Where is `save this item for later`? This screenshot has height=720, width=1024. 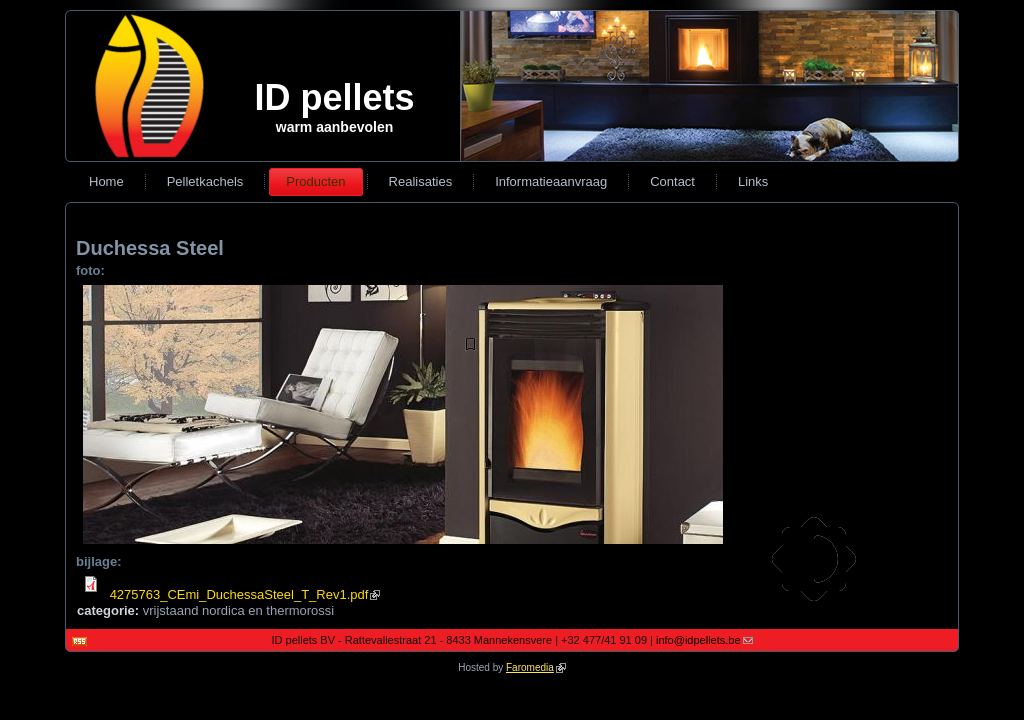
save this item for later is located at coordinates (470, 344).